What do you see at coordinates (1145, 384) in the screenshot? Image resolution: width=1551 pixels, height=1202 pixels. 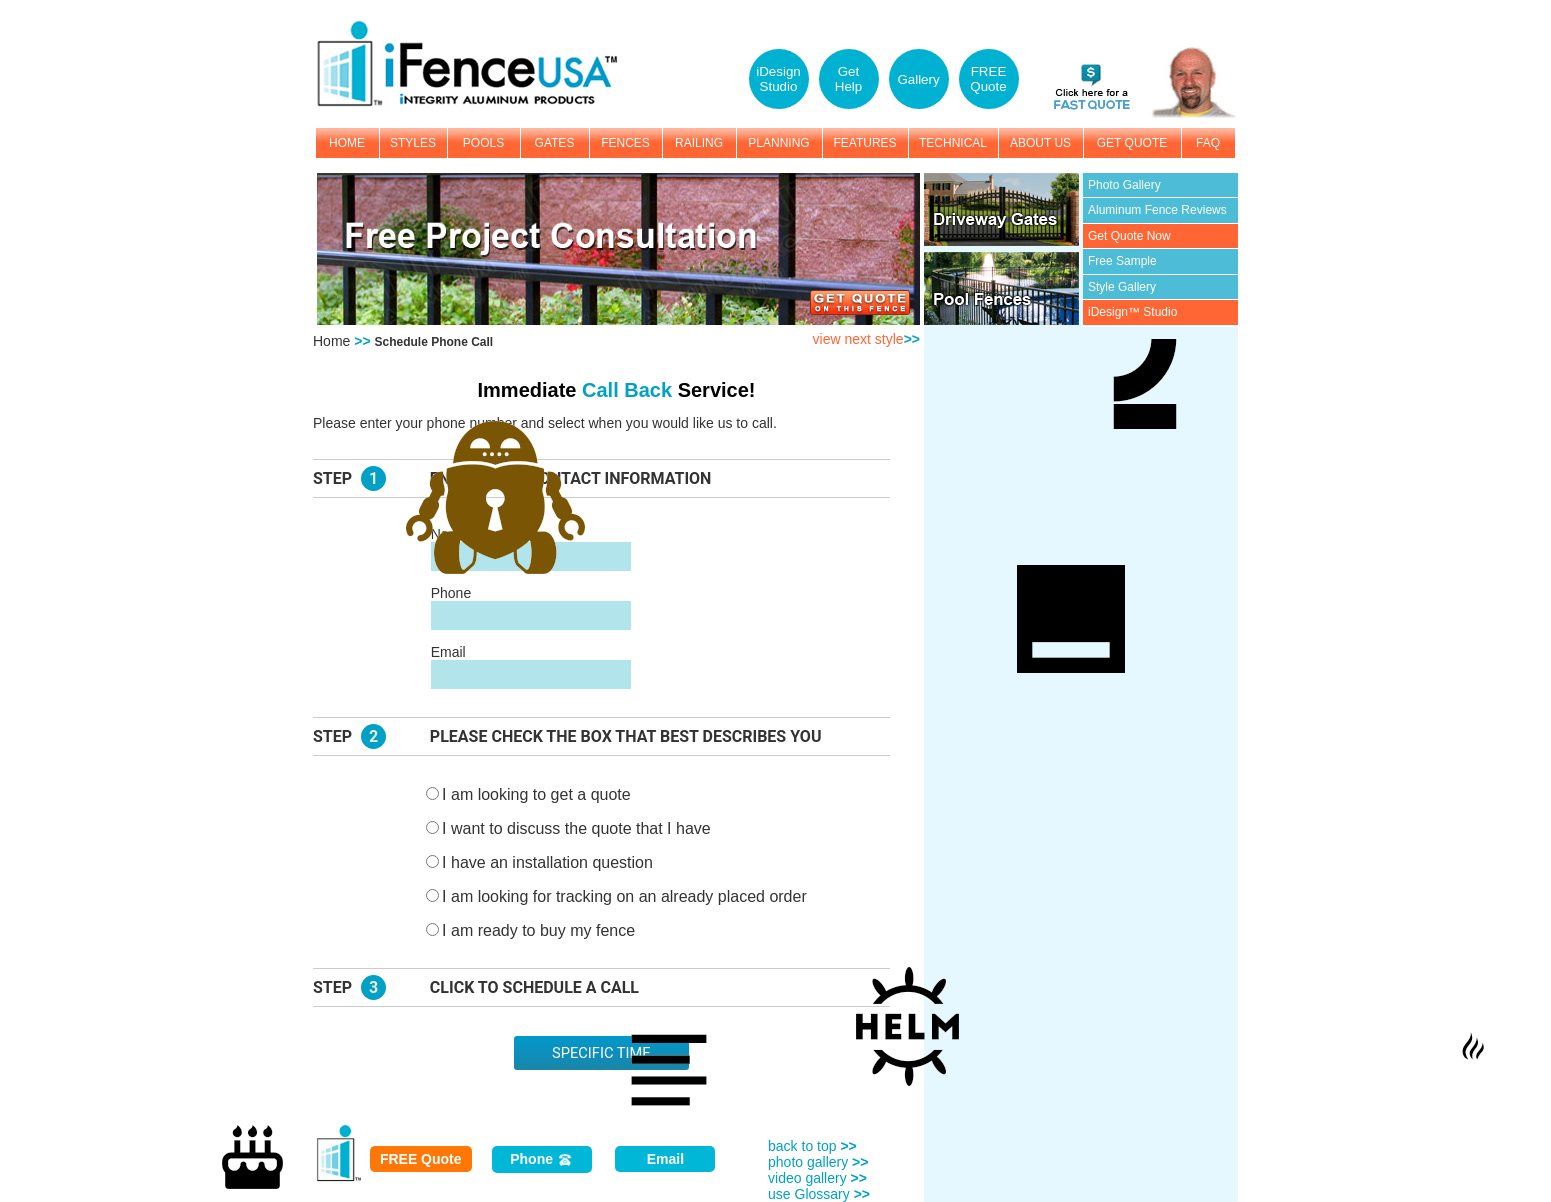 I see `embark studios logo` at bounding box center [1145, 384].